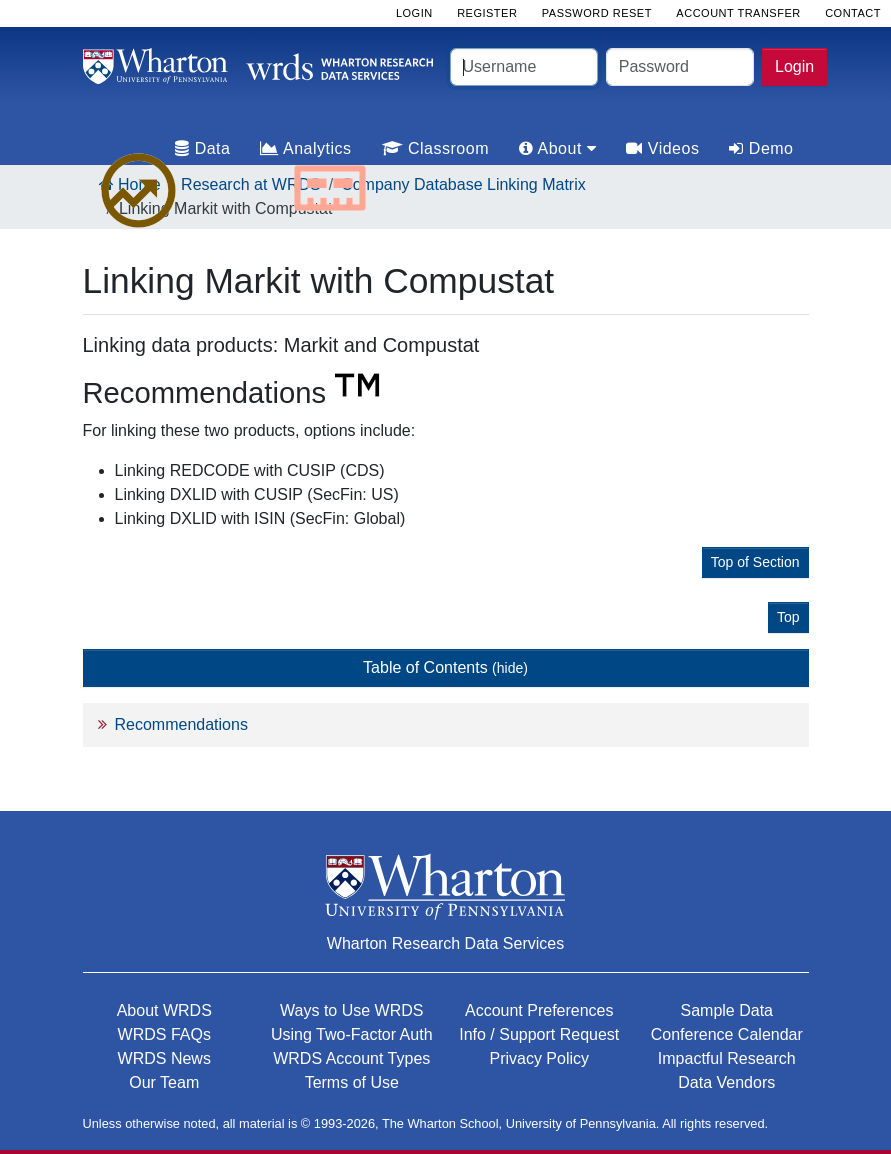  What do you see at coordinates (138, 190) in the screenshot?
I see `view financial performance or fund growth` at bounding box center [138, 190].